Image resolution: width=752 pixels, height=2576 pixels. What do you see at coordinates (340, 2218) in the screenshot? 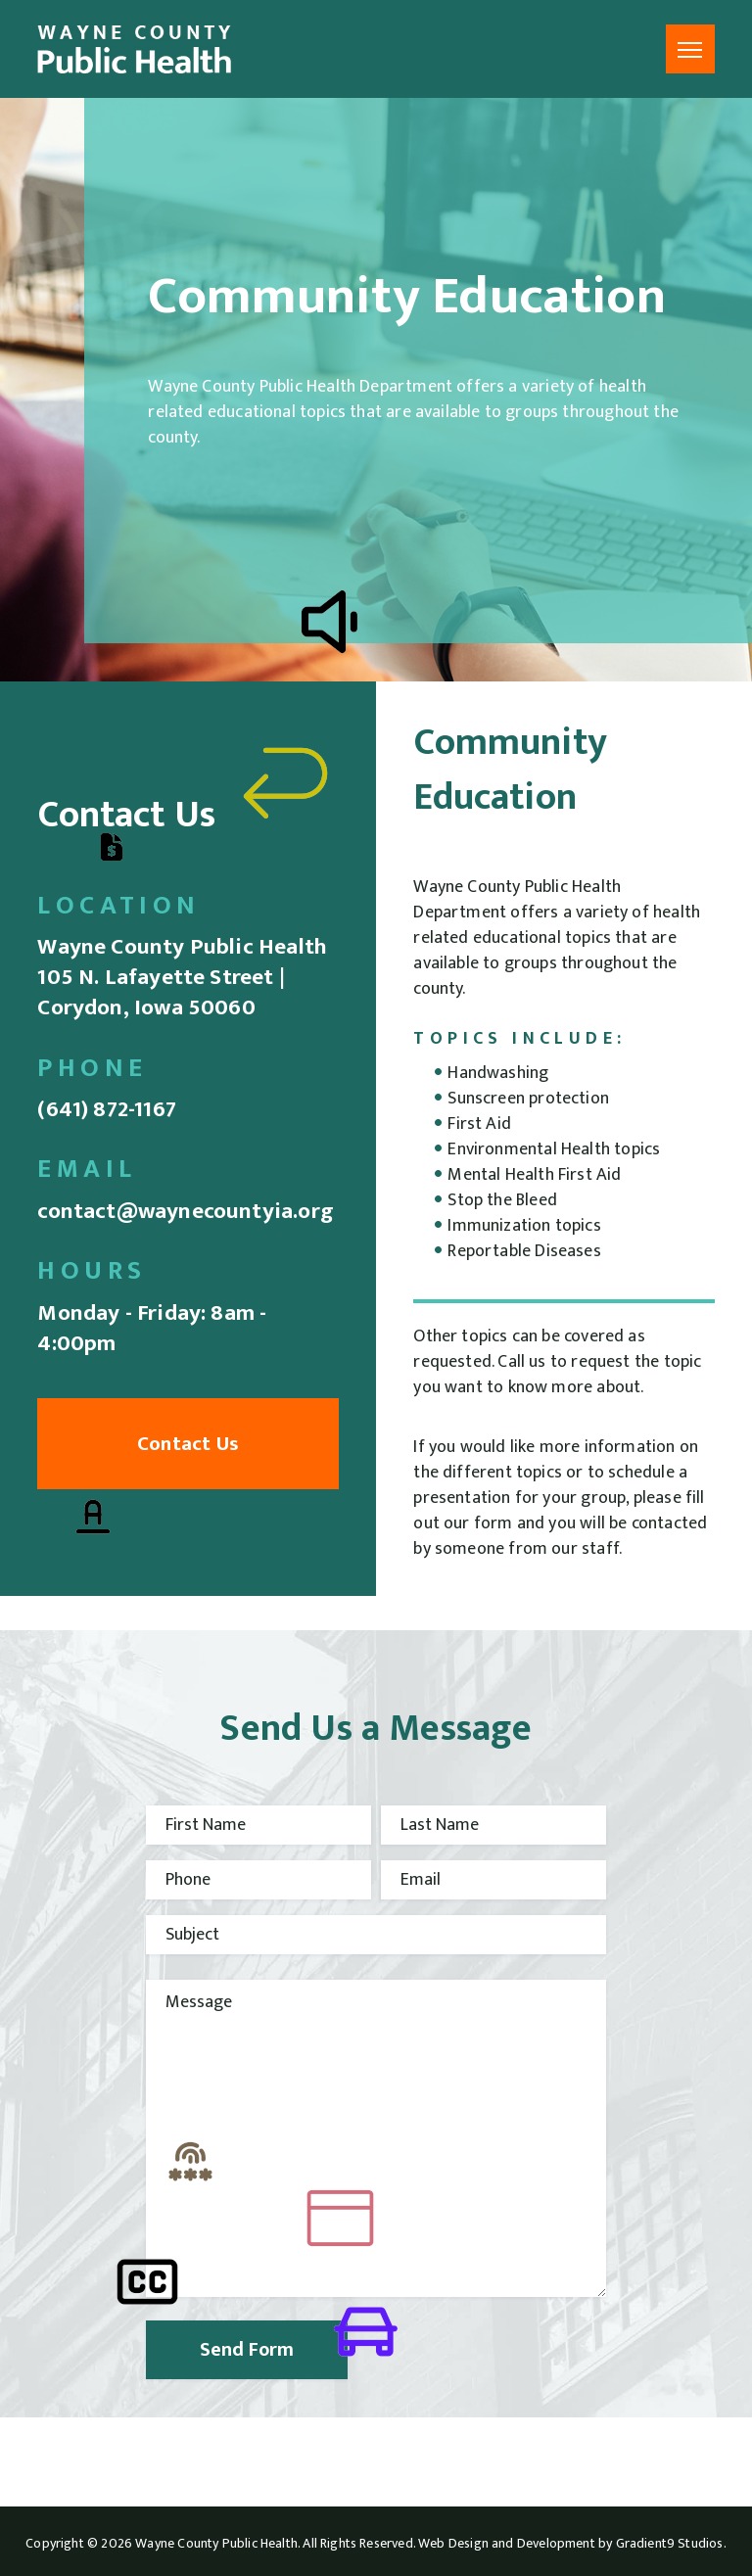
I see `open web browser` at bounding box center [340, 2218].